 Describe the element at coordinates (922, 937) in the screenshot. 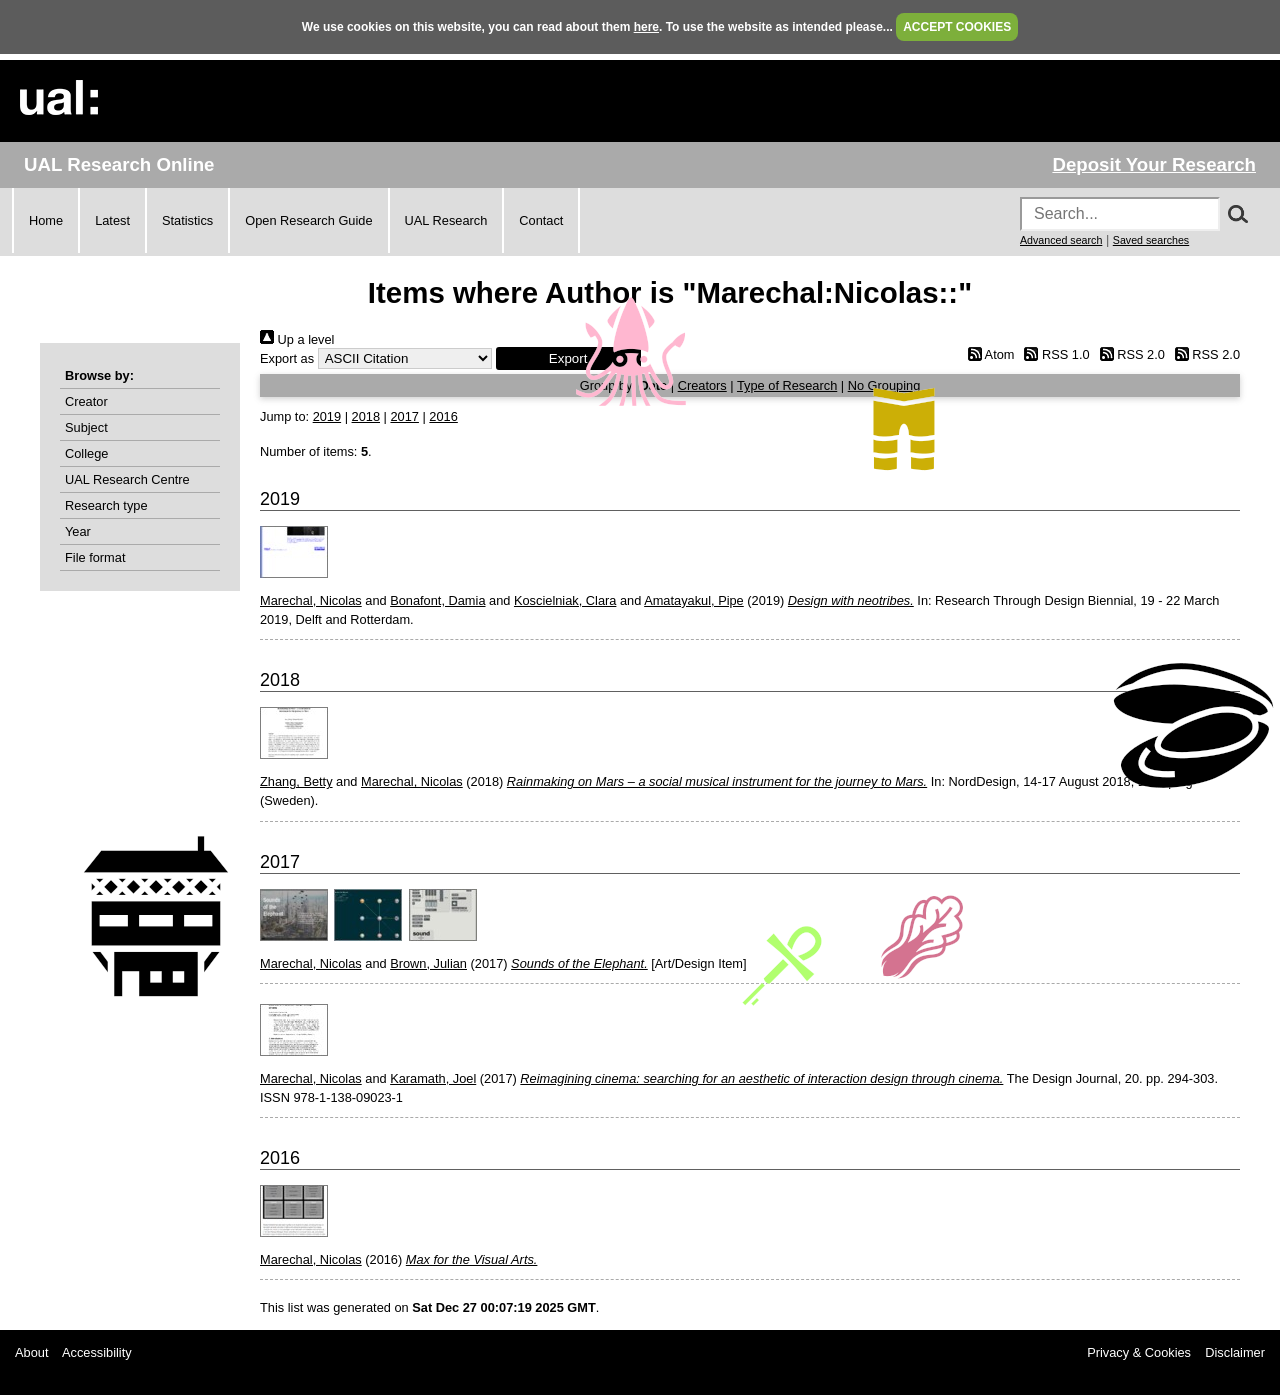

I see `select bok choy as an ingredient` at that location.